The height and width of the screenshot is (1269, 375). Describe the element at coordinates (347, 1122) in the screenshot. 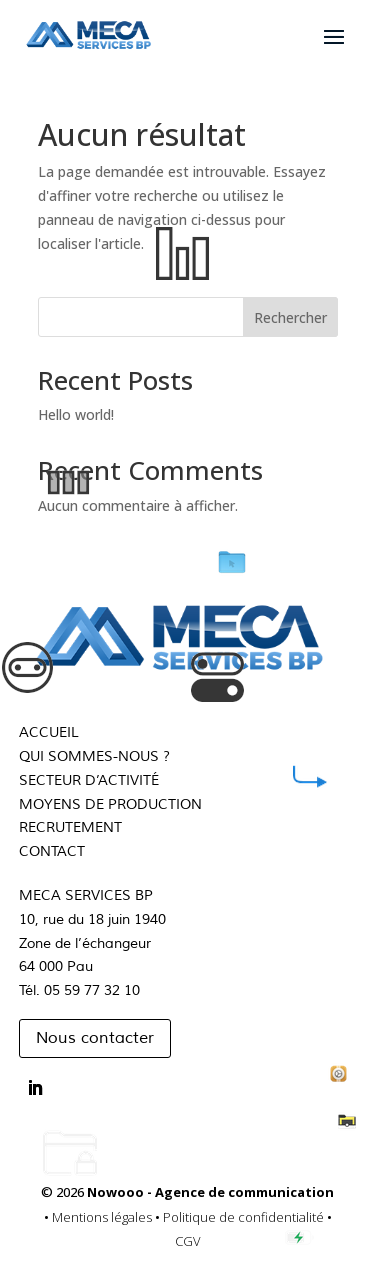

I see `folder for pokémon ultra ball collection or game assets` at that location.